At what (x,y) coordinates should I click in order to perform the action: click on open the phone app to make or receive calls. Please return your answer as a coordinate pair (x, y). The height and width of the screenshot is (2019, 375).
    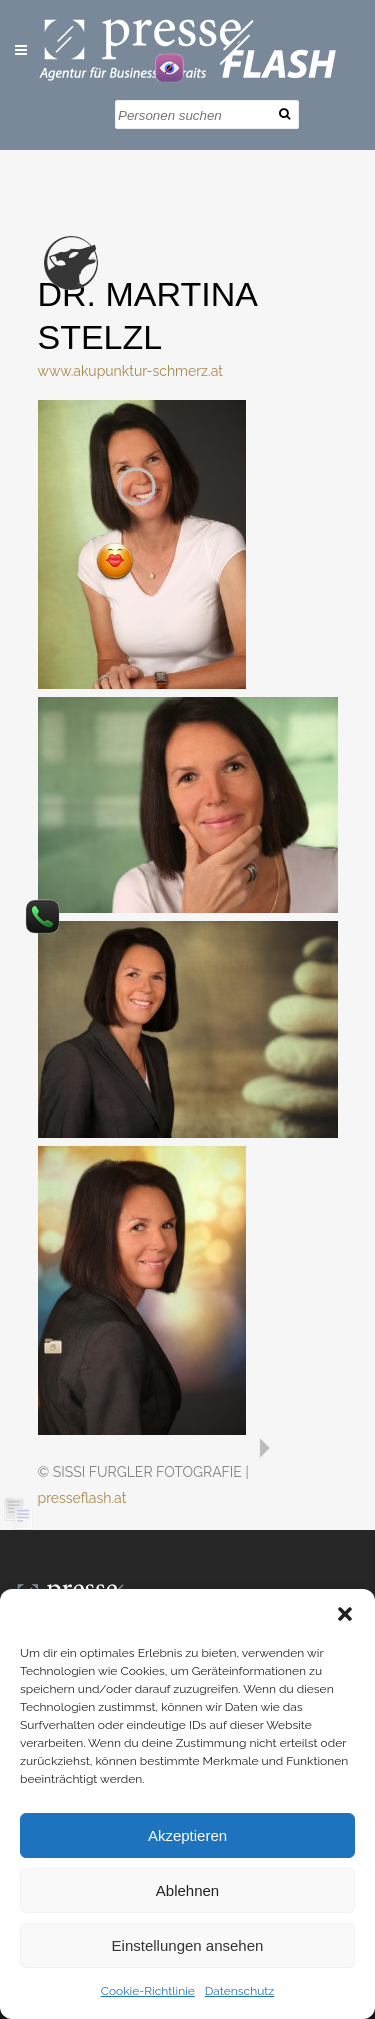
    Looking at the image, I should click on (42, 916).